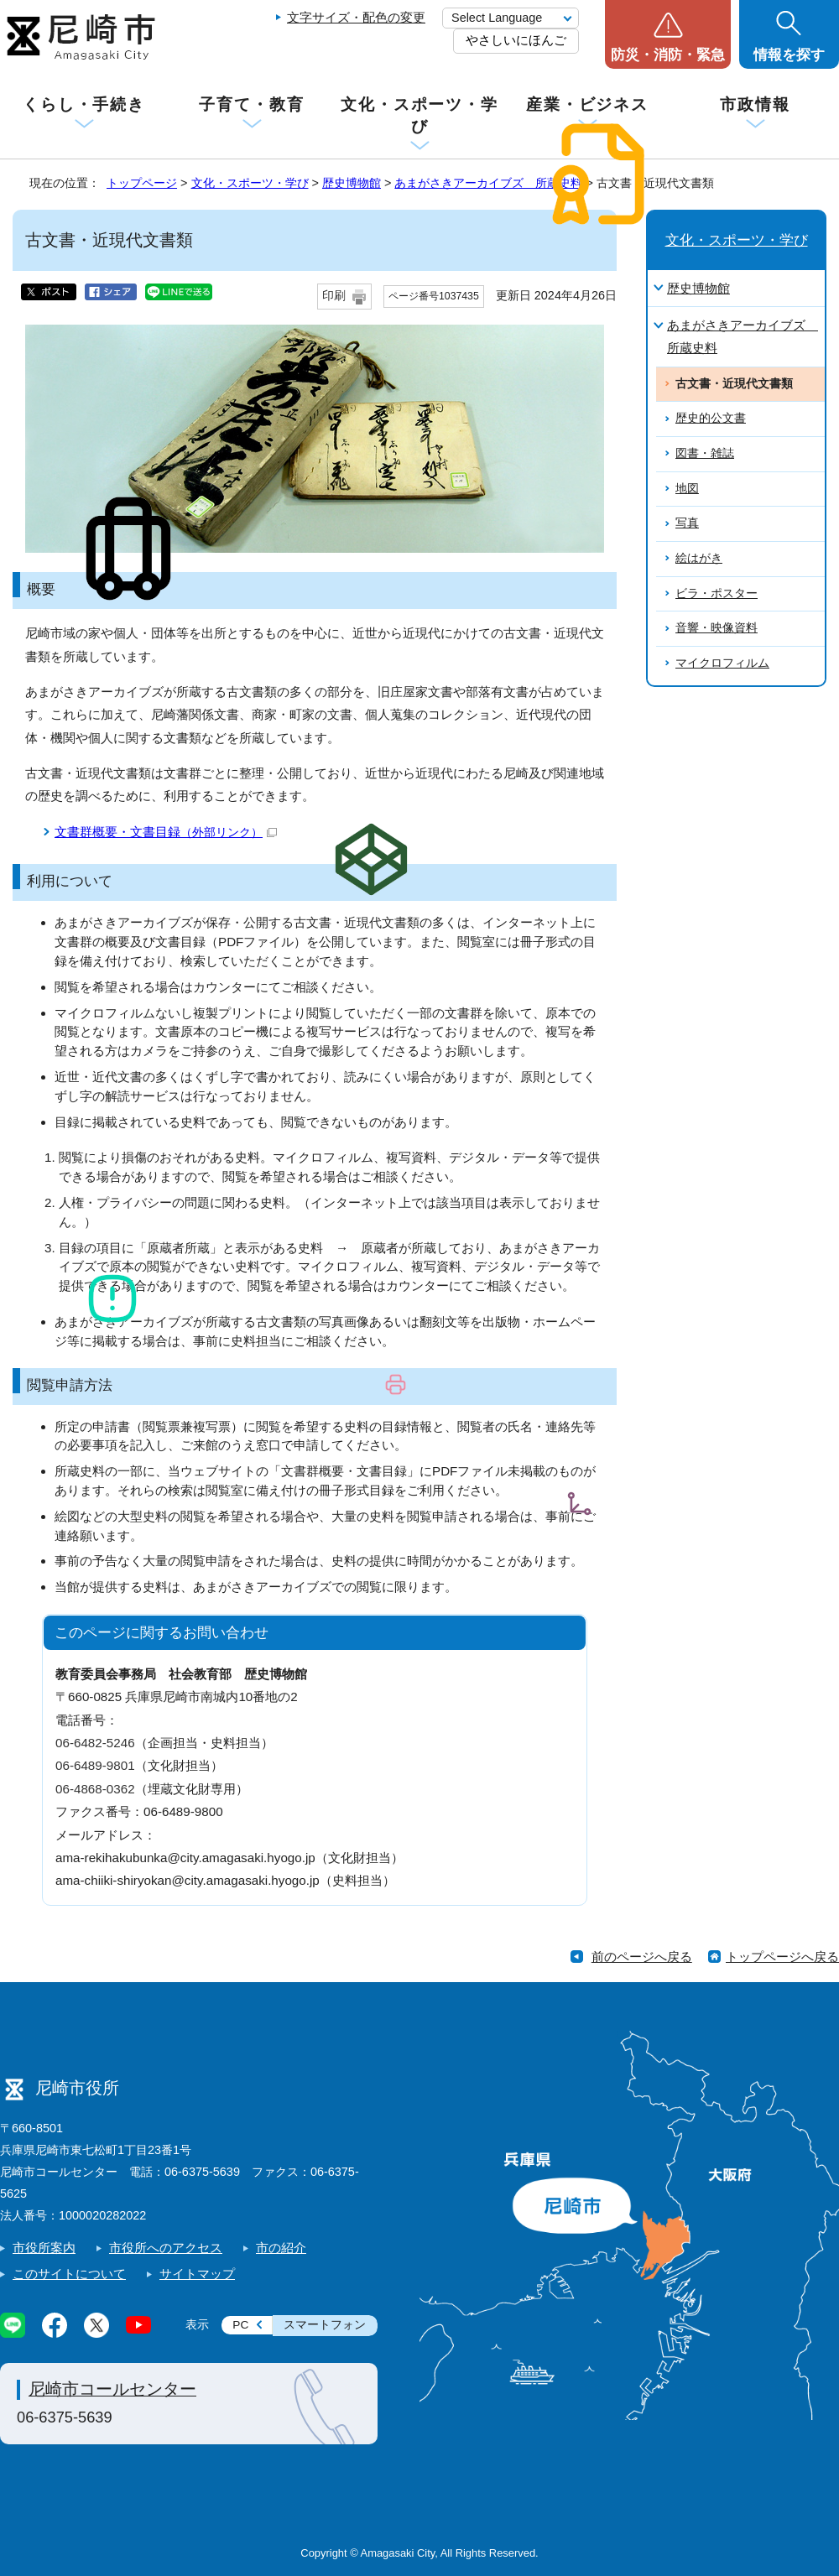 This screenshot has width=839, height=2576. I want to click on adjust 3d scale or dimensions, so click(579, 1503).